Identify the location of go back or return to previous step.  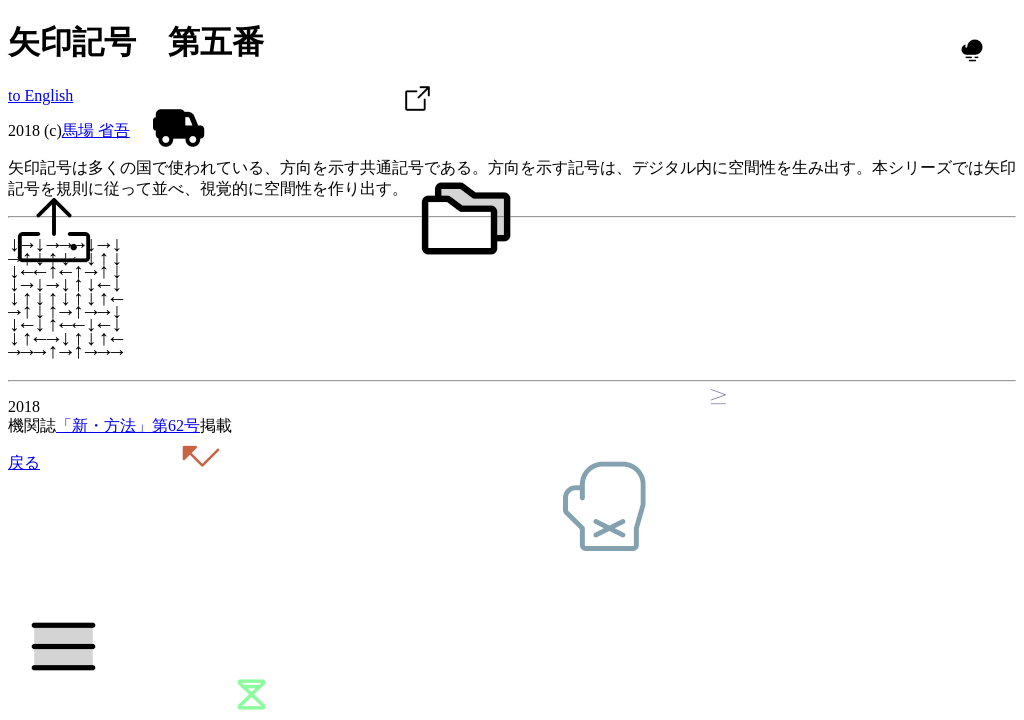
(201, 455).